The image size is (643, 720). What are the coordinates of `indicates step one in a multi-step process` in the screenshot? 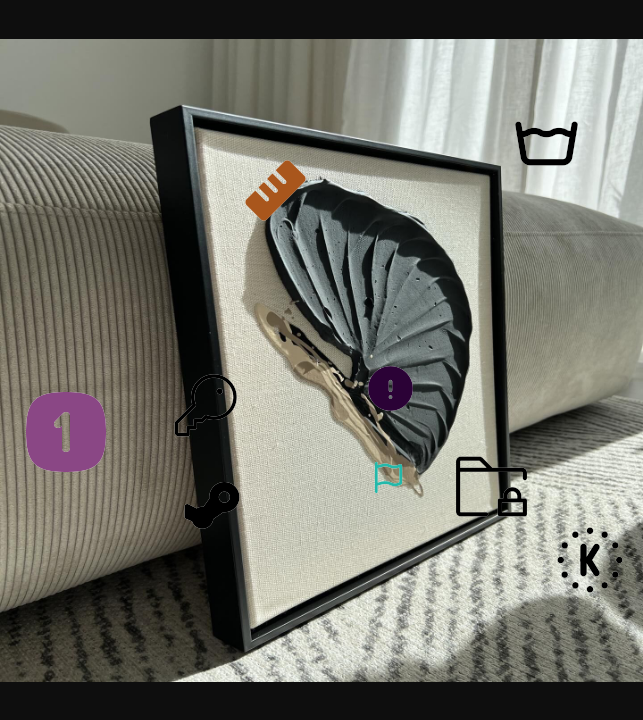 It's located at (66, 432).